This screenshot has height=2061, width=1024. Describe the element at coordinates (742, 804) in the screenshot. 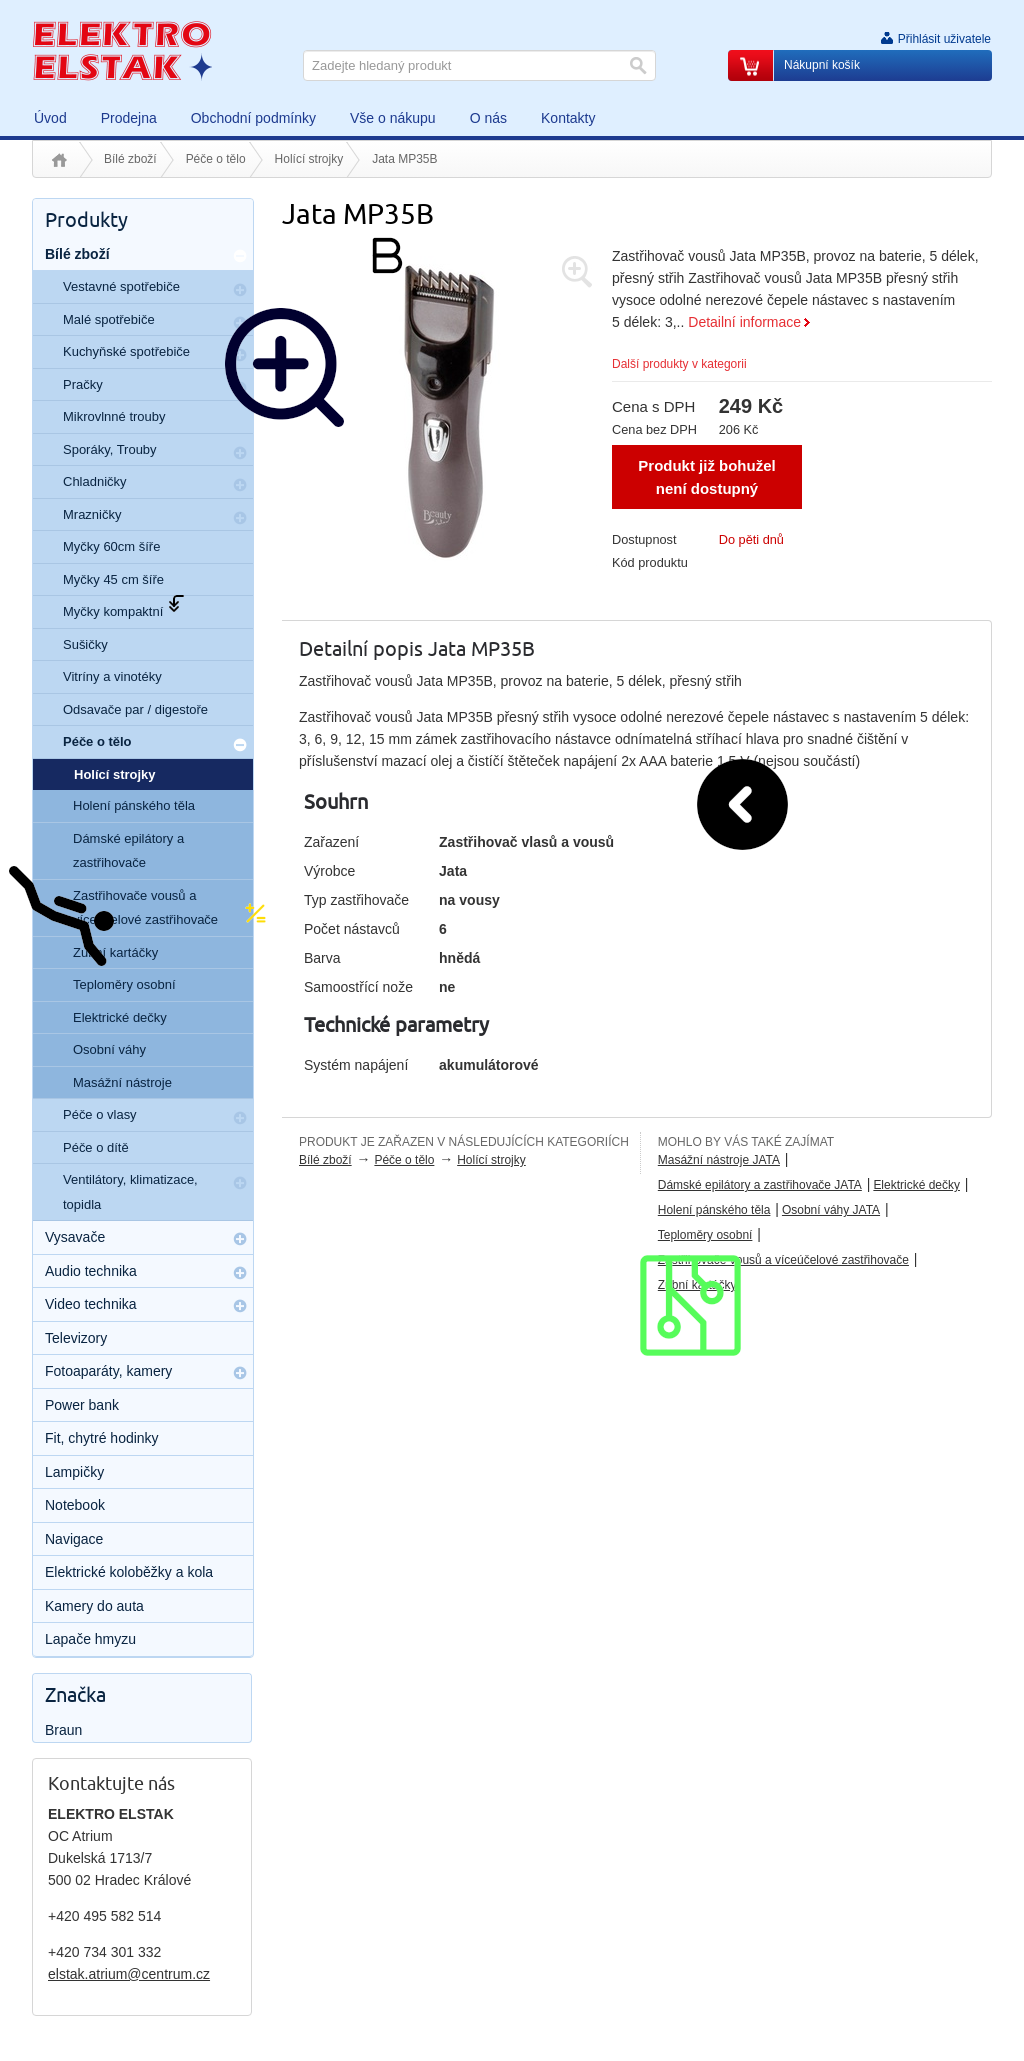

I see `go back to the previous screen` at that location.